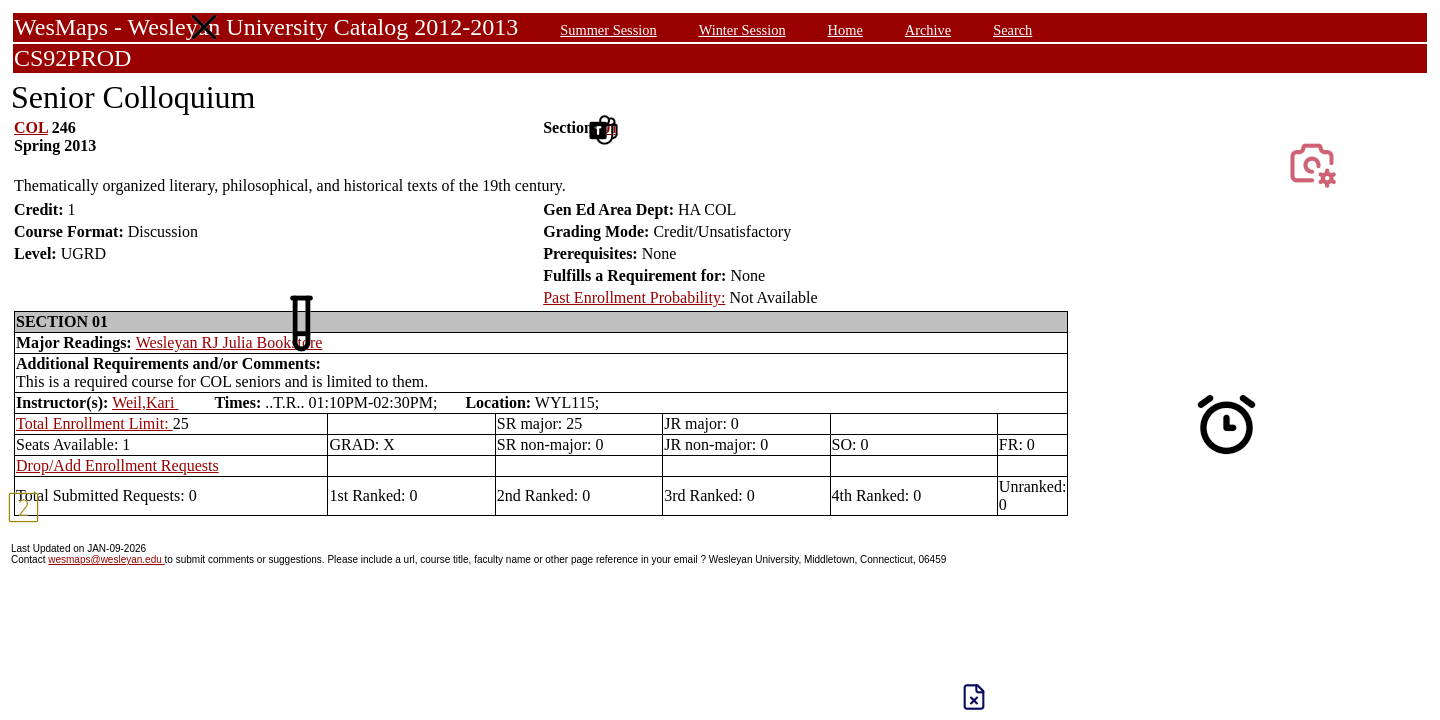 The width and height of the screenshot is (1440, 720). Describe the element at coordinates (301, 323) in the screenshot. I see `access experimental or beta features` at that location.